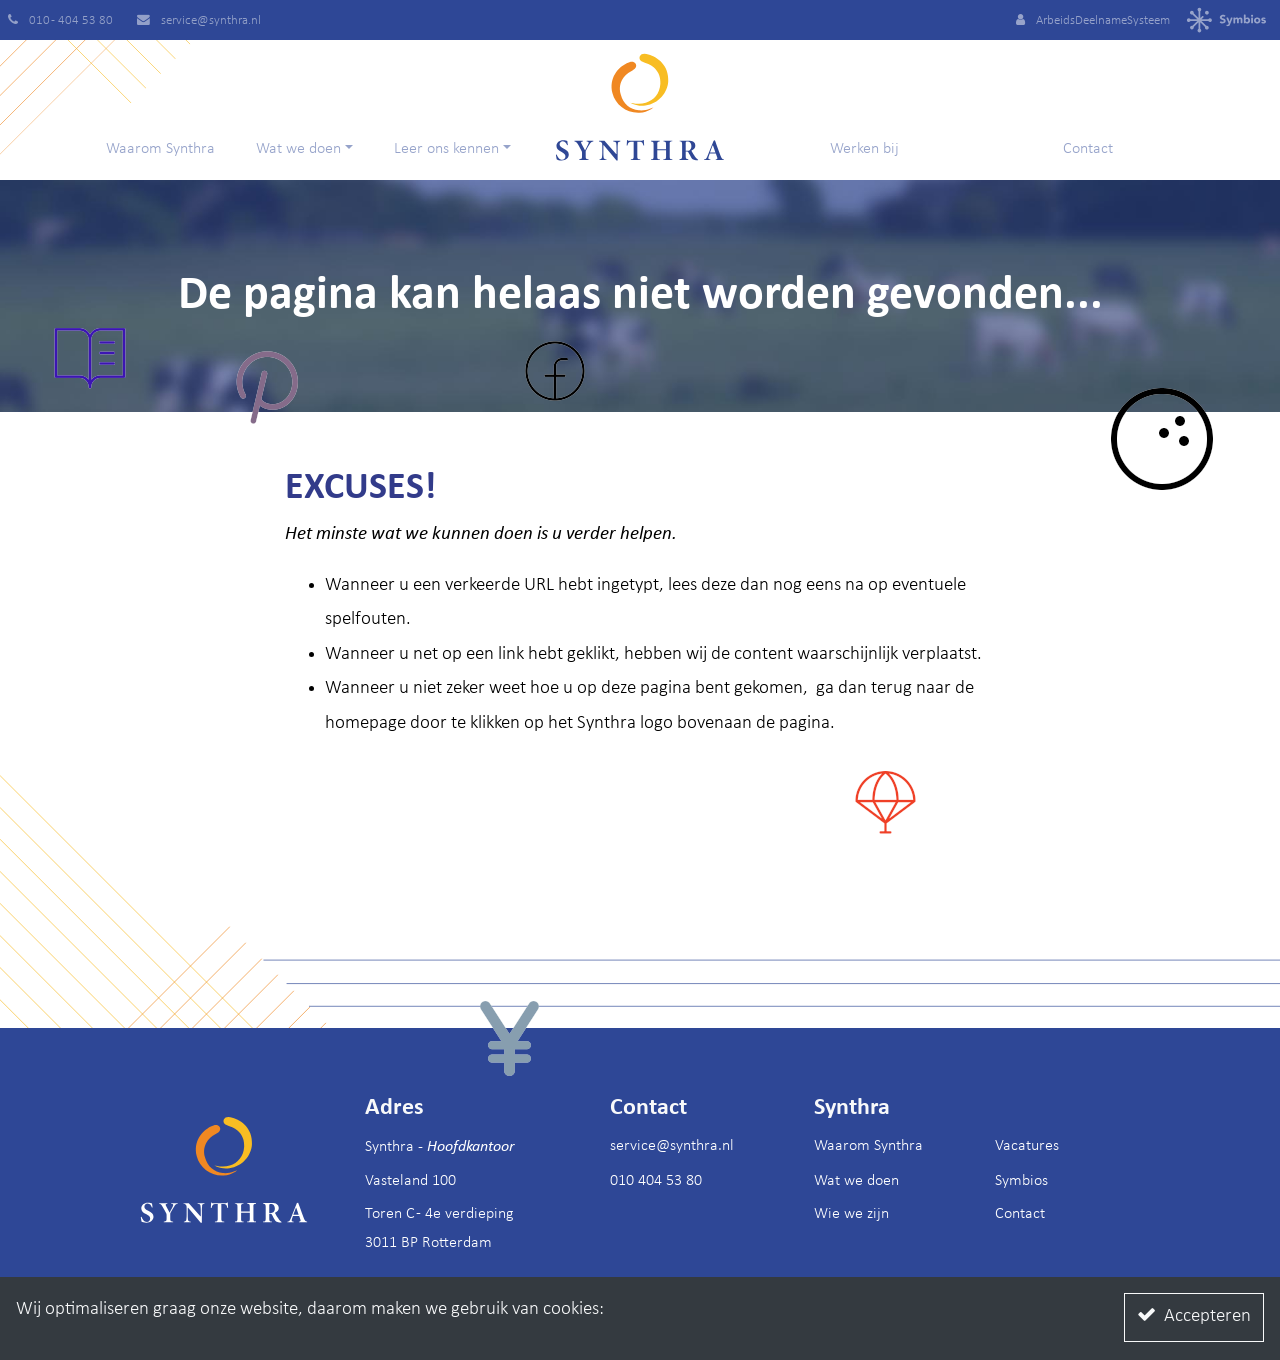 This screenshot has height=1360, width=1280. What do you see at coordinates (555, 371) in the screenshot?
I see `open Facebook app` at bounding box center [555, 371].